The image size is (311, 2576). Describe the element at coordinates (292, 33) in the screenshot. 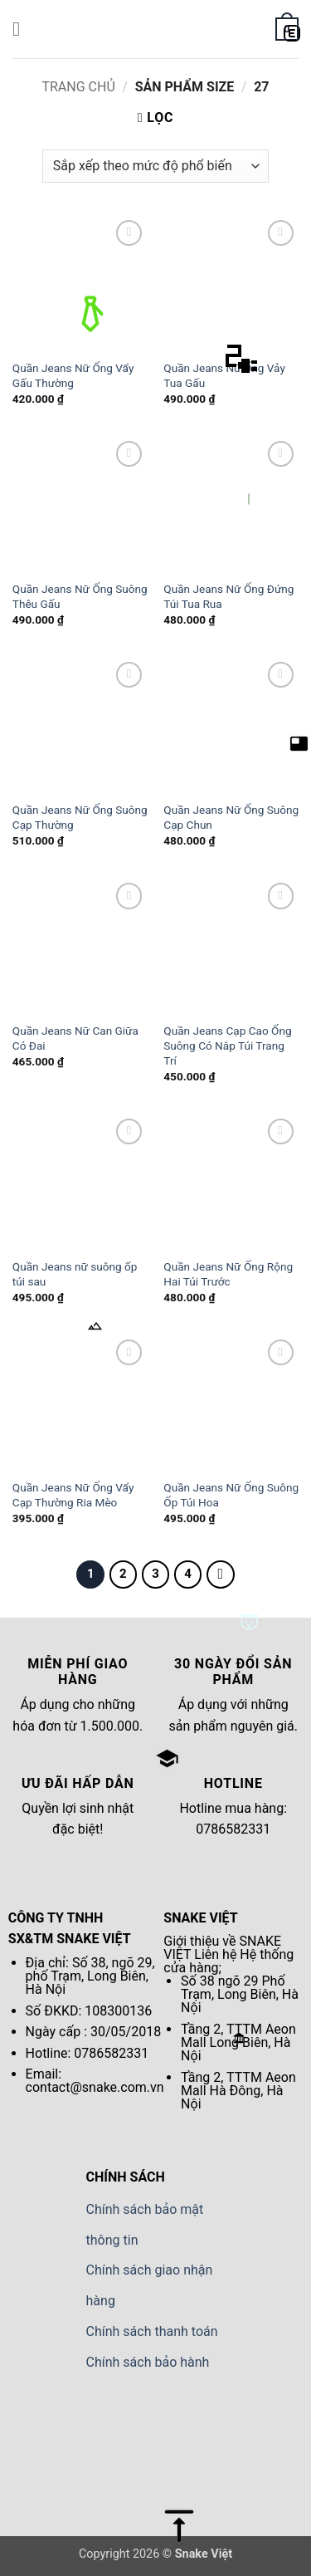

I see `visit etsy store or marketplace` at that location.